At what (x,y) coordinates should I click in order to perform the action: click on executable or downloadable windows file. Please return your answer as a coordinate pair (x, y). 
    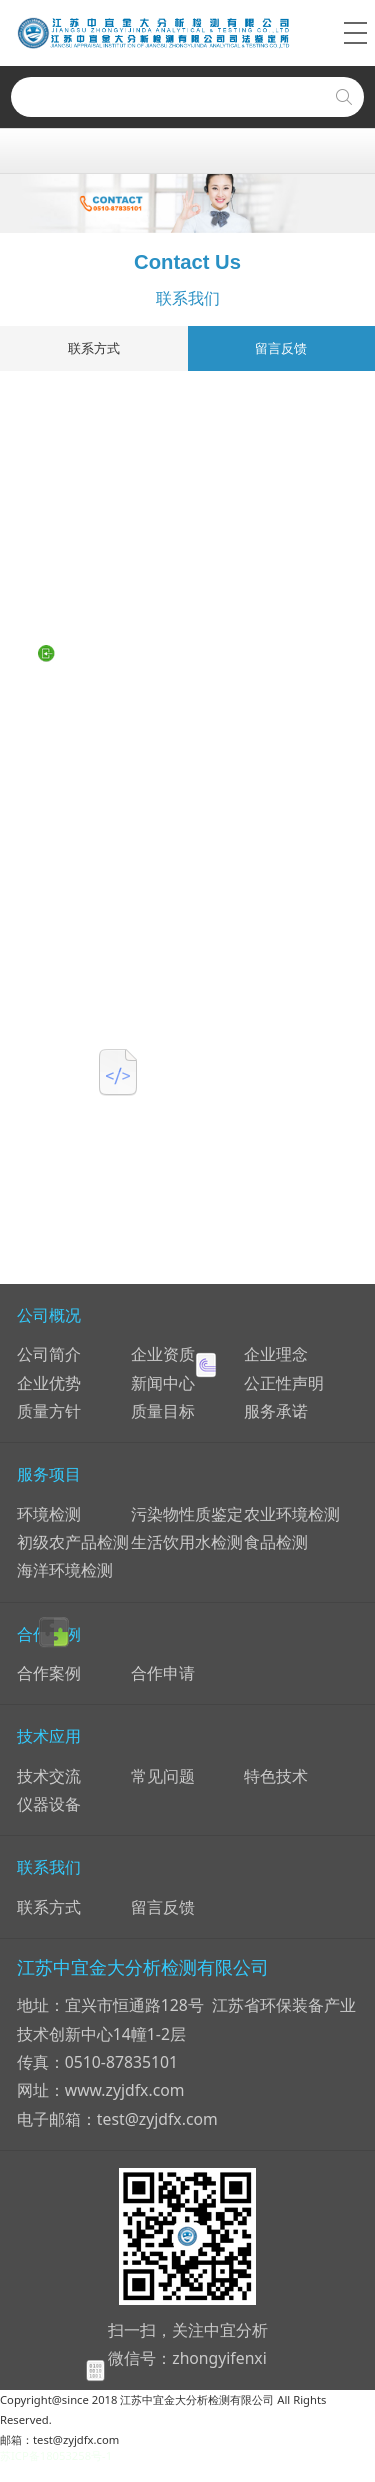
    Looking at the image, I should click on (95, 2370).